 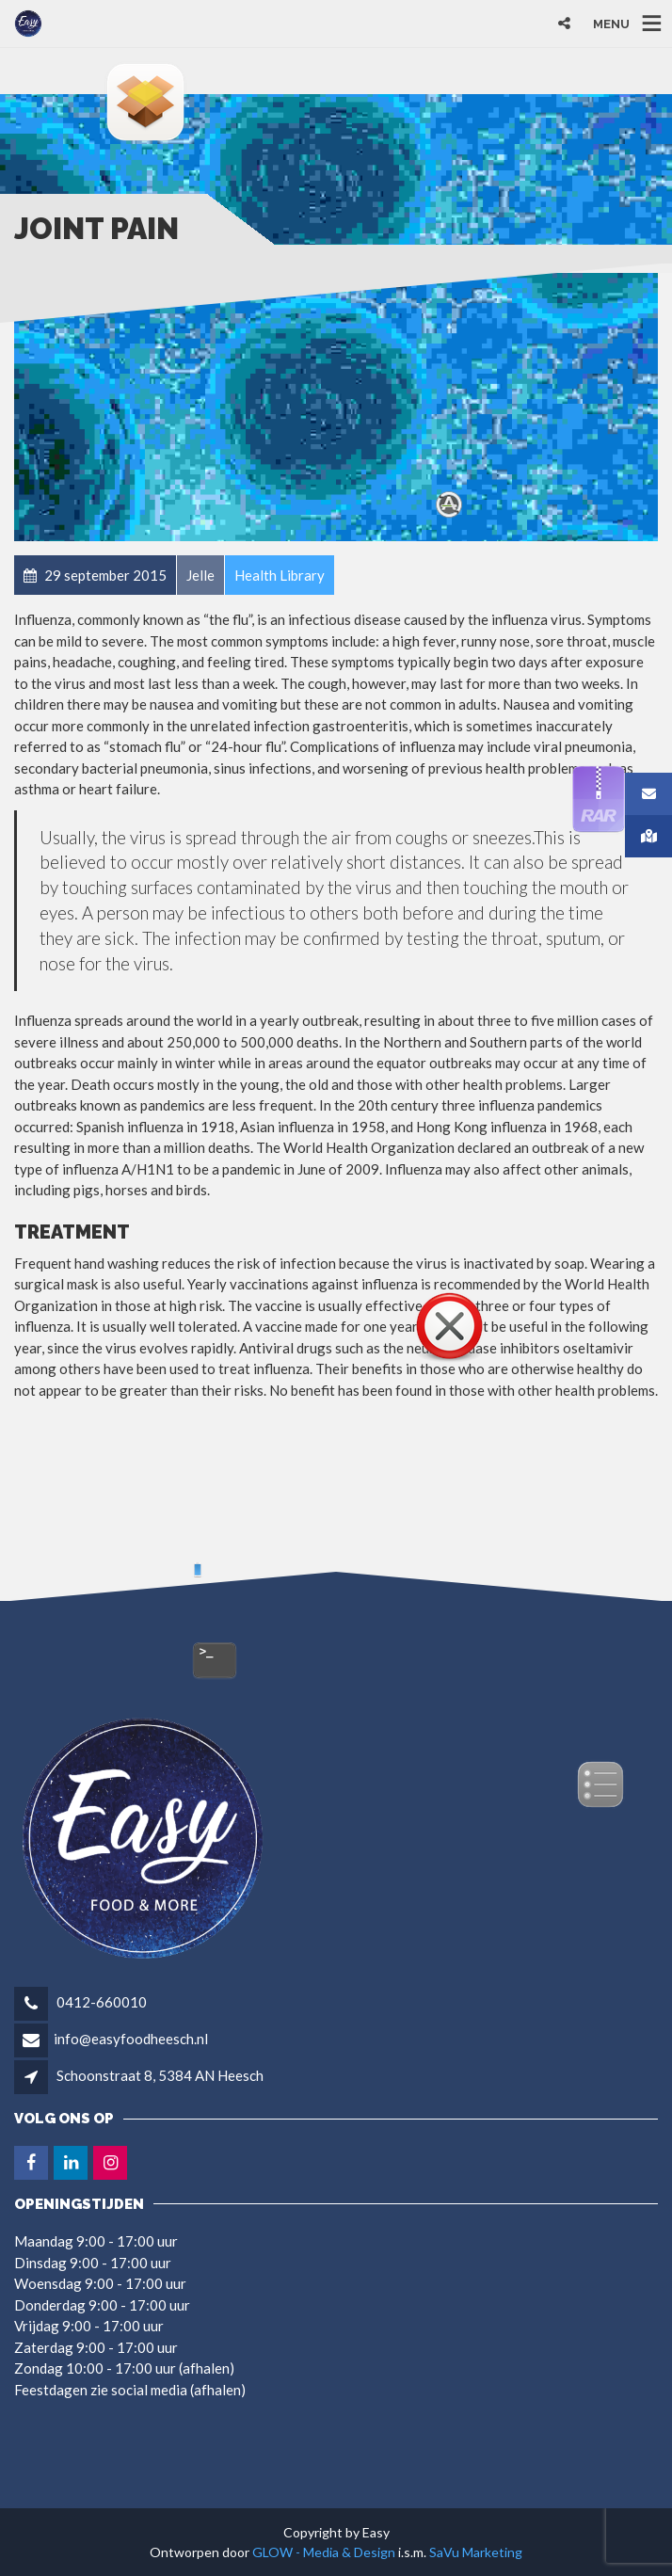 What do you see at coordinates (599, 799) in the screenshot?
I see `a compressed RAR archive file` at bounding box center [599, 799].